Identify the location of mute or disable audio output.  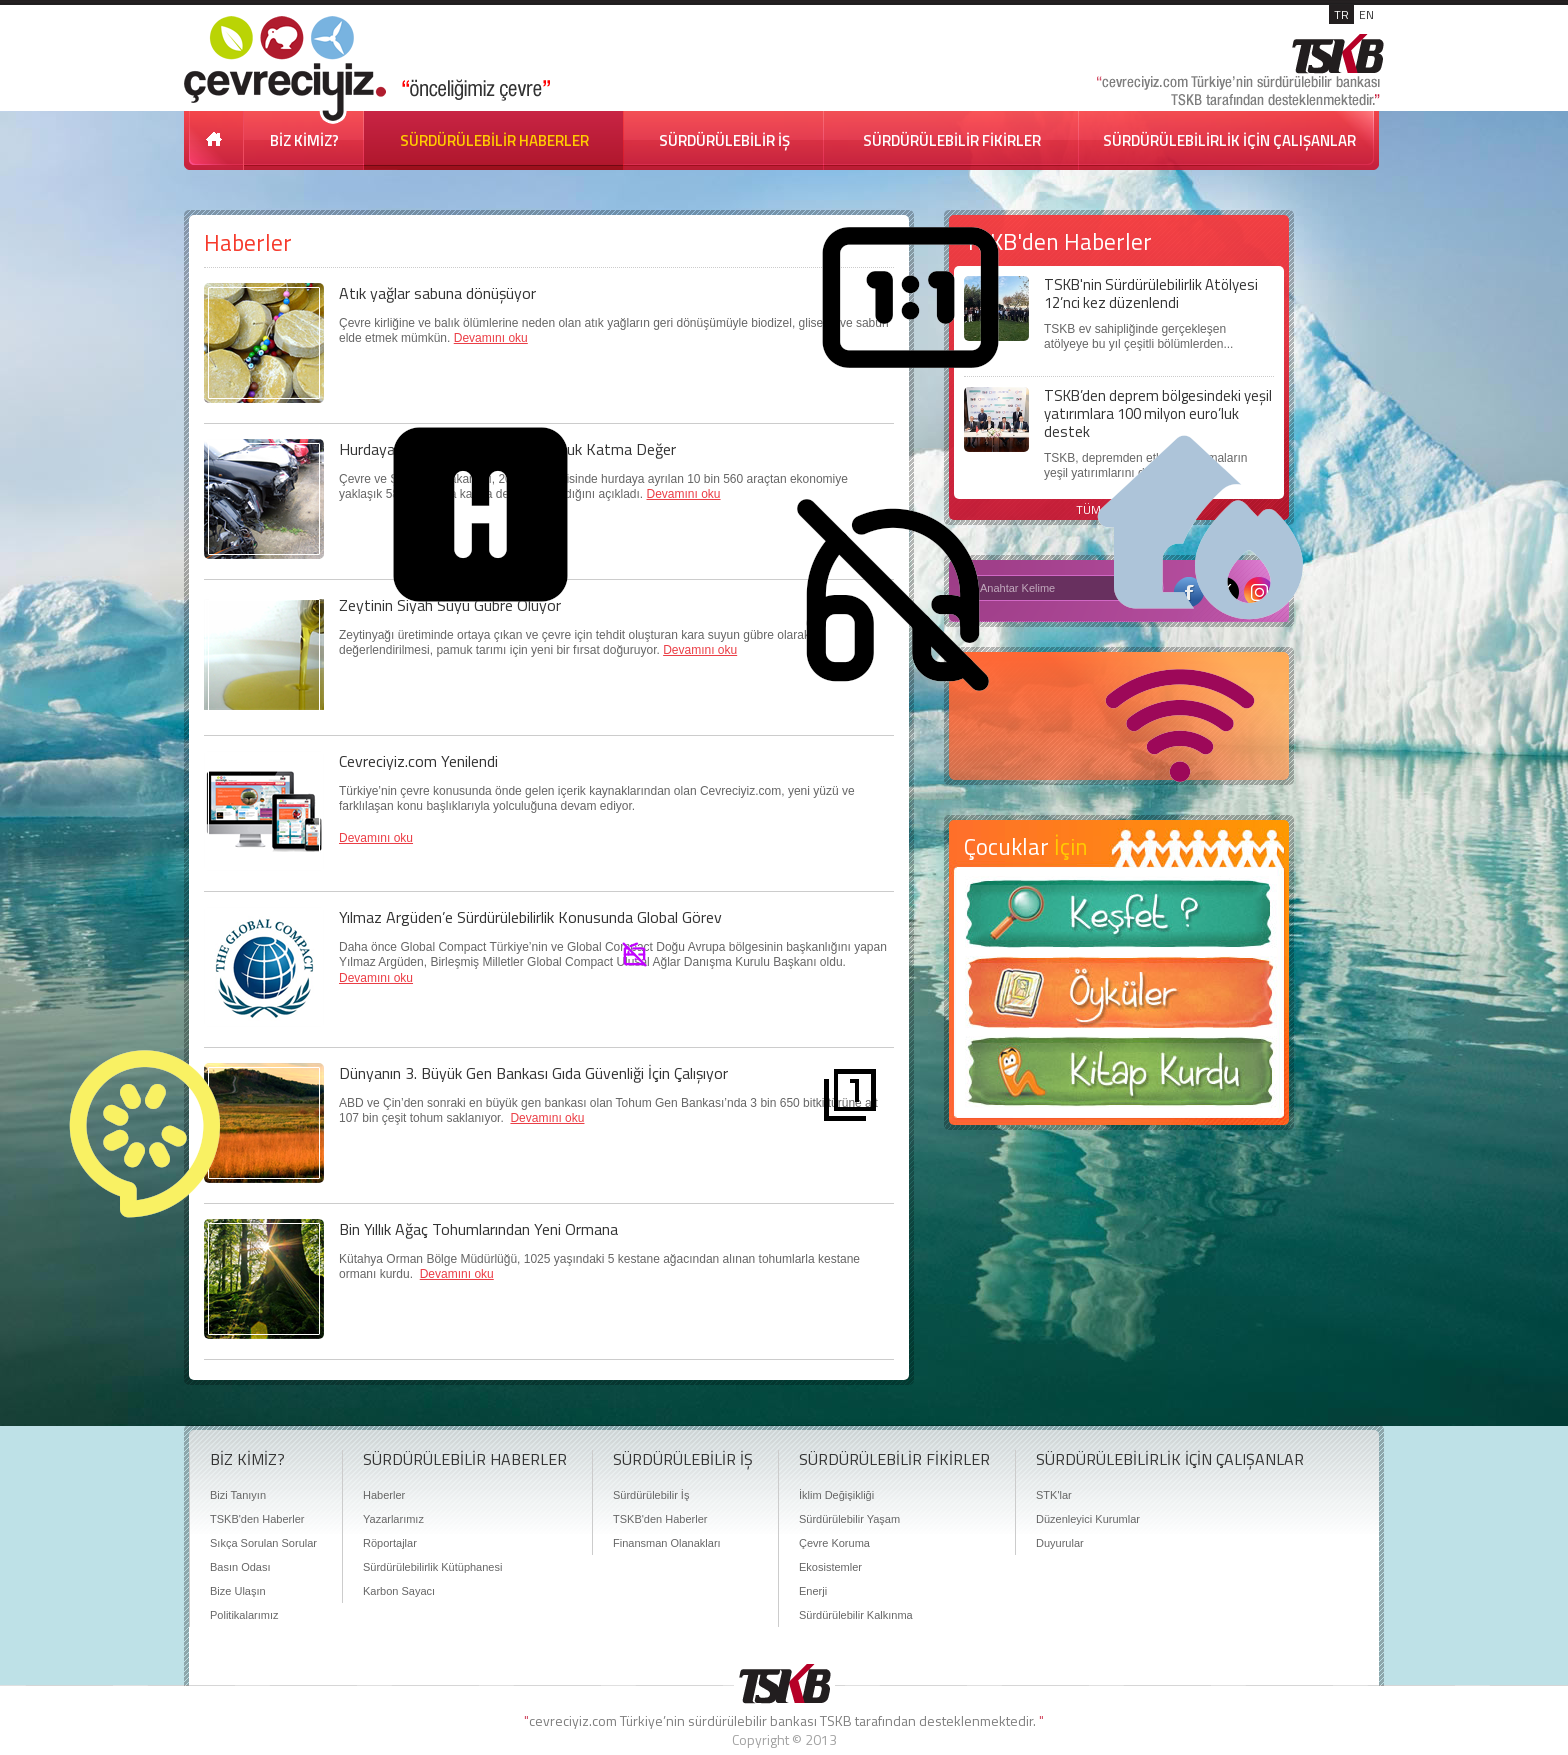
(893, 595).